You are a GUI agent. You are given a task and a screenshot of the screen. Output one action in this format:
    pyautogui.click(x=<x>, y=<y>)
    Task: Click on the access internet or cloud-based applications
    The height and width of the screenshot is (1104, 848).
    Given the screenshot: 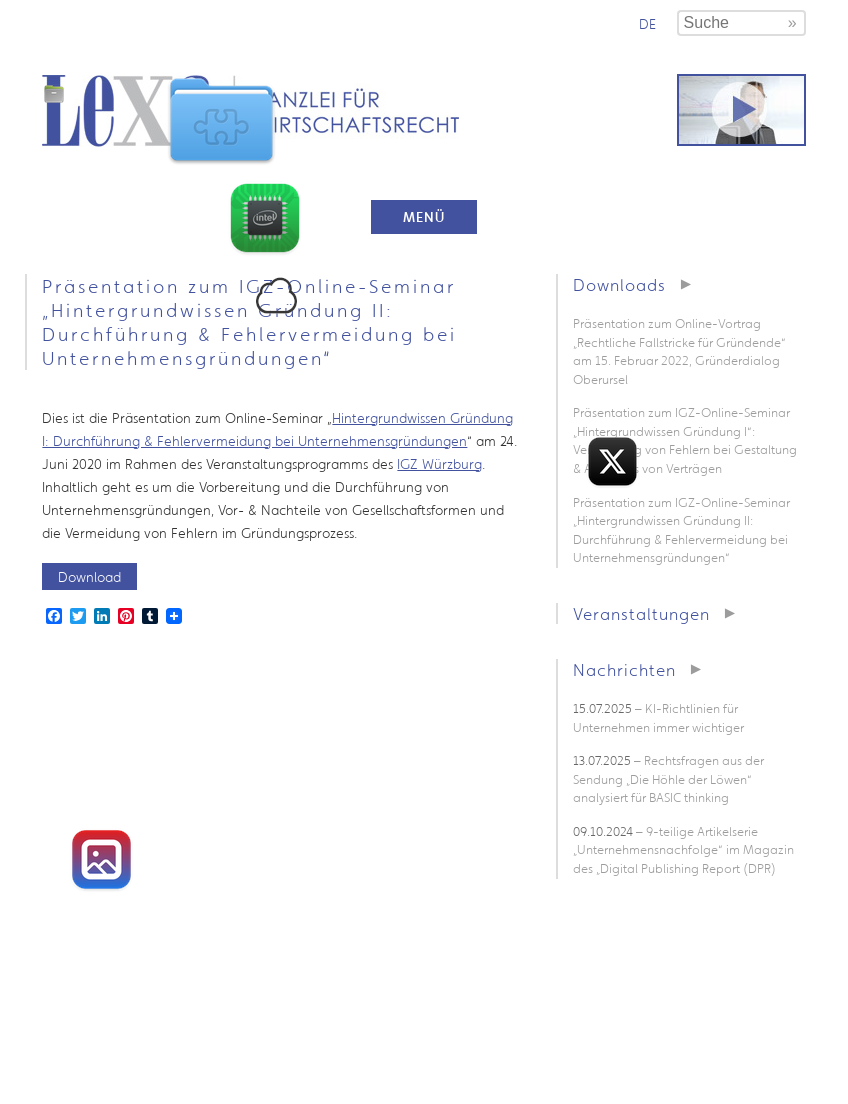 What is the action you would take?
    pyautogui.click(x=276, y=295)
    